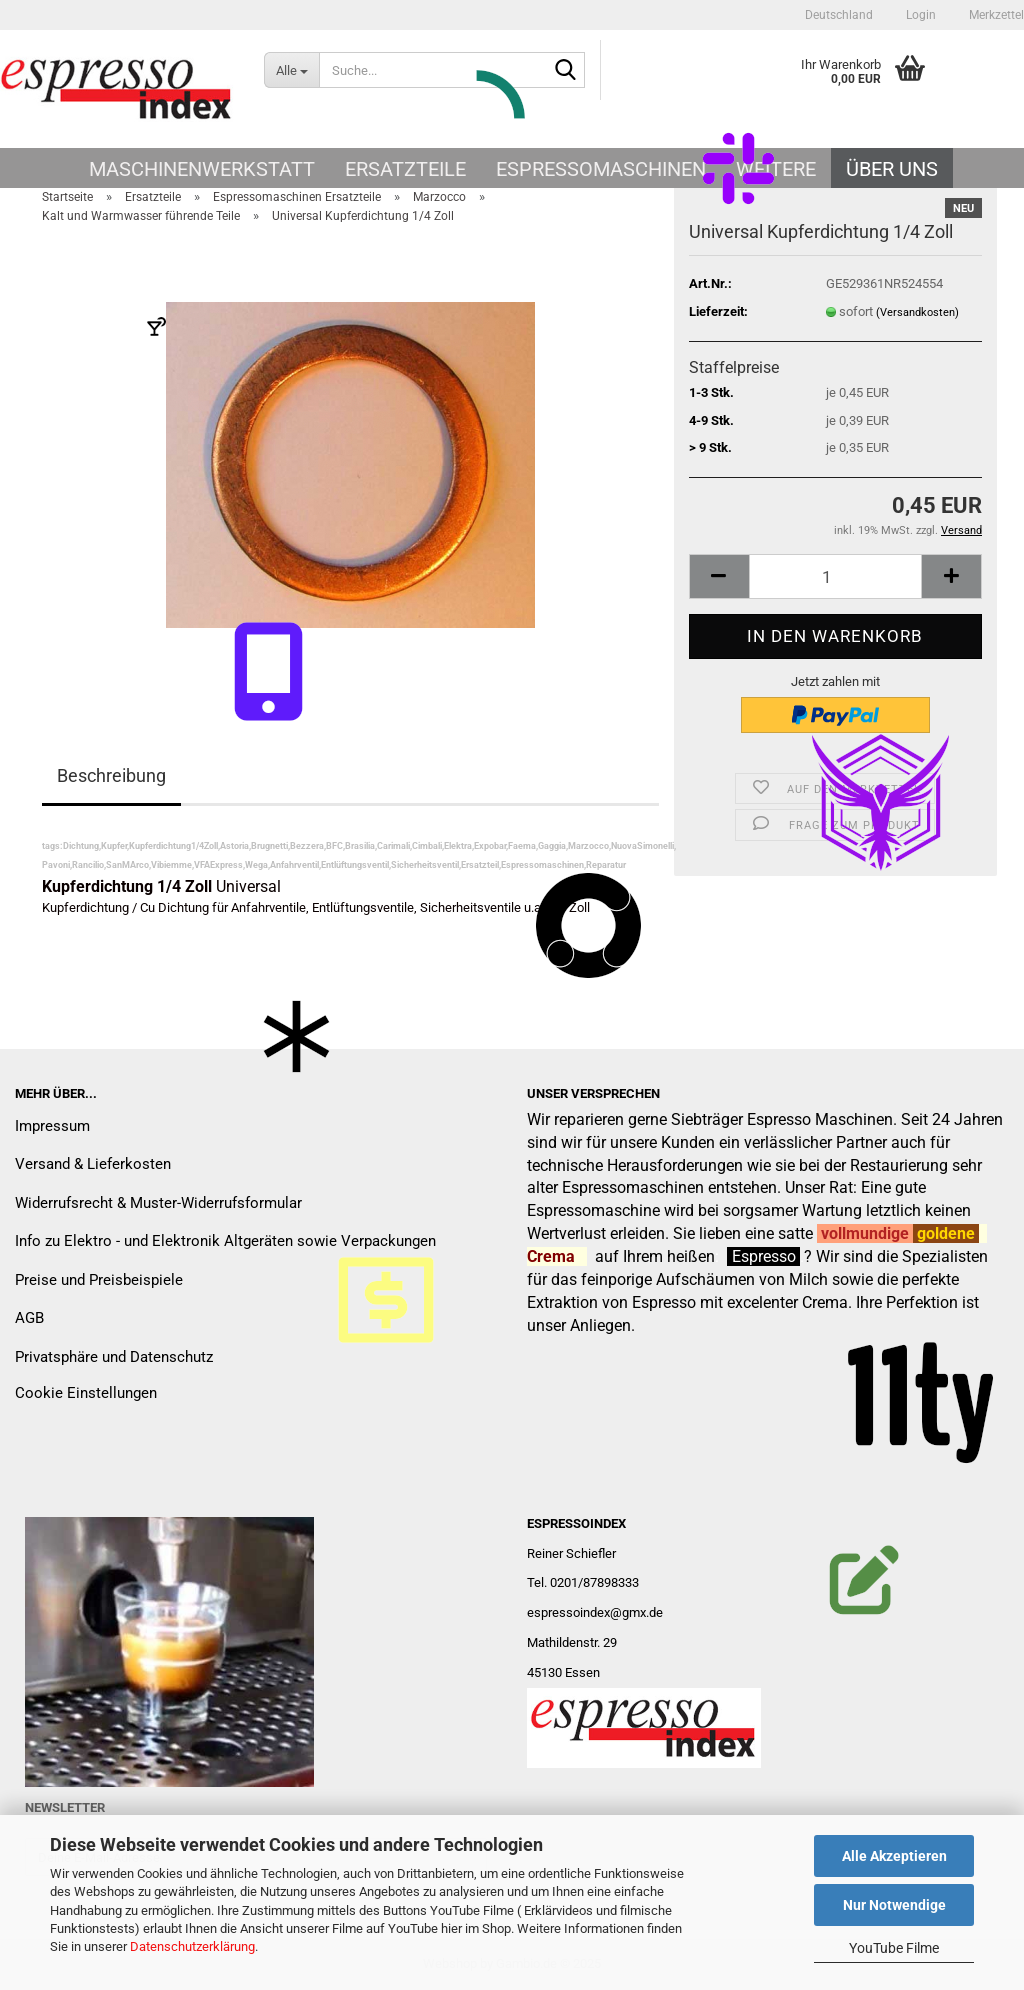 This screenshot has width=1024, height=1990. Describe the element at coordinates (476, 118) in the screenshot. I see `indicates content is loading` at that location.